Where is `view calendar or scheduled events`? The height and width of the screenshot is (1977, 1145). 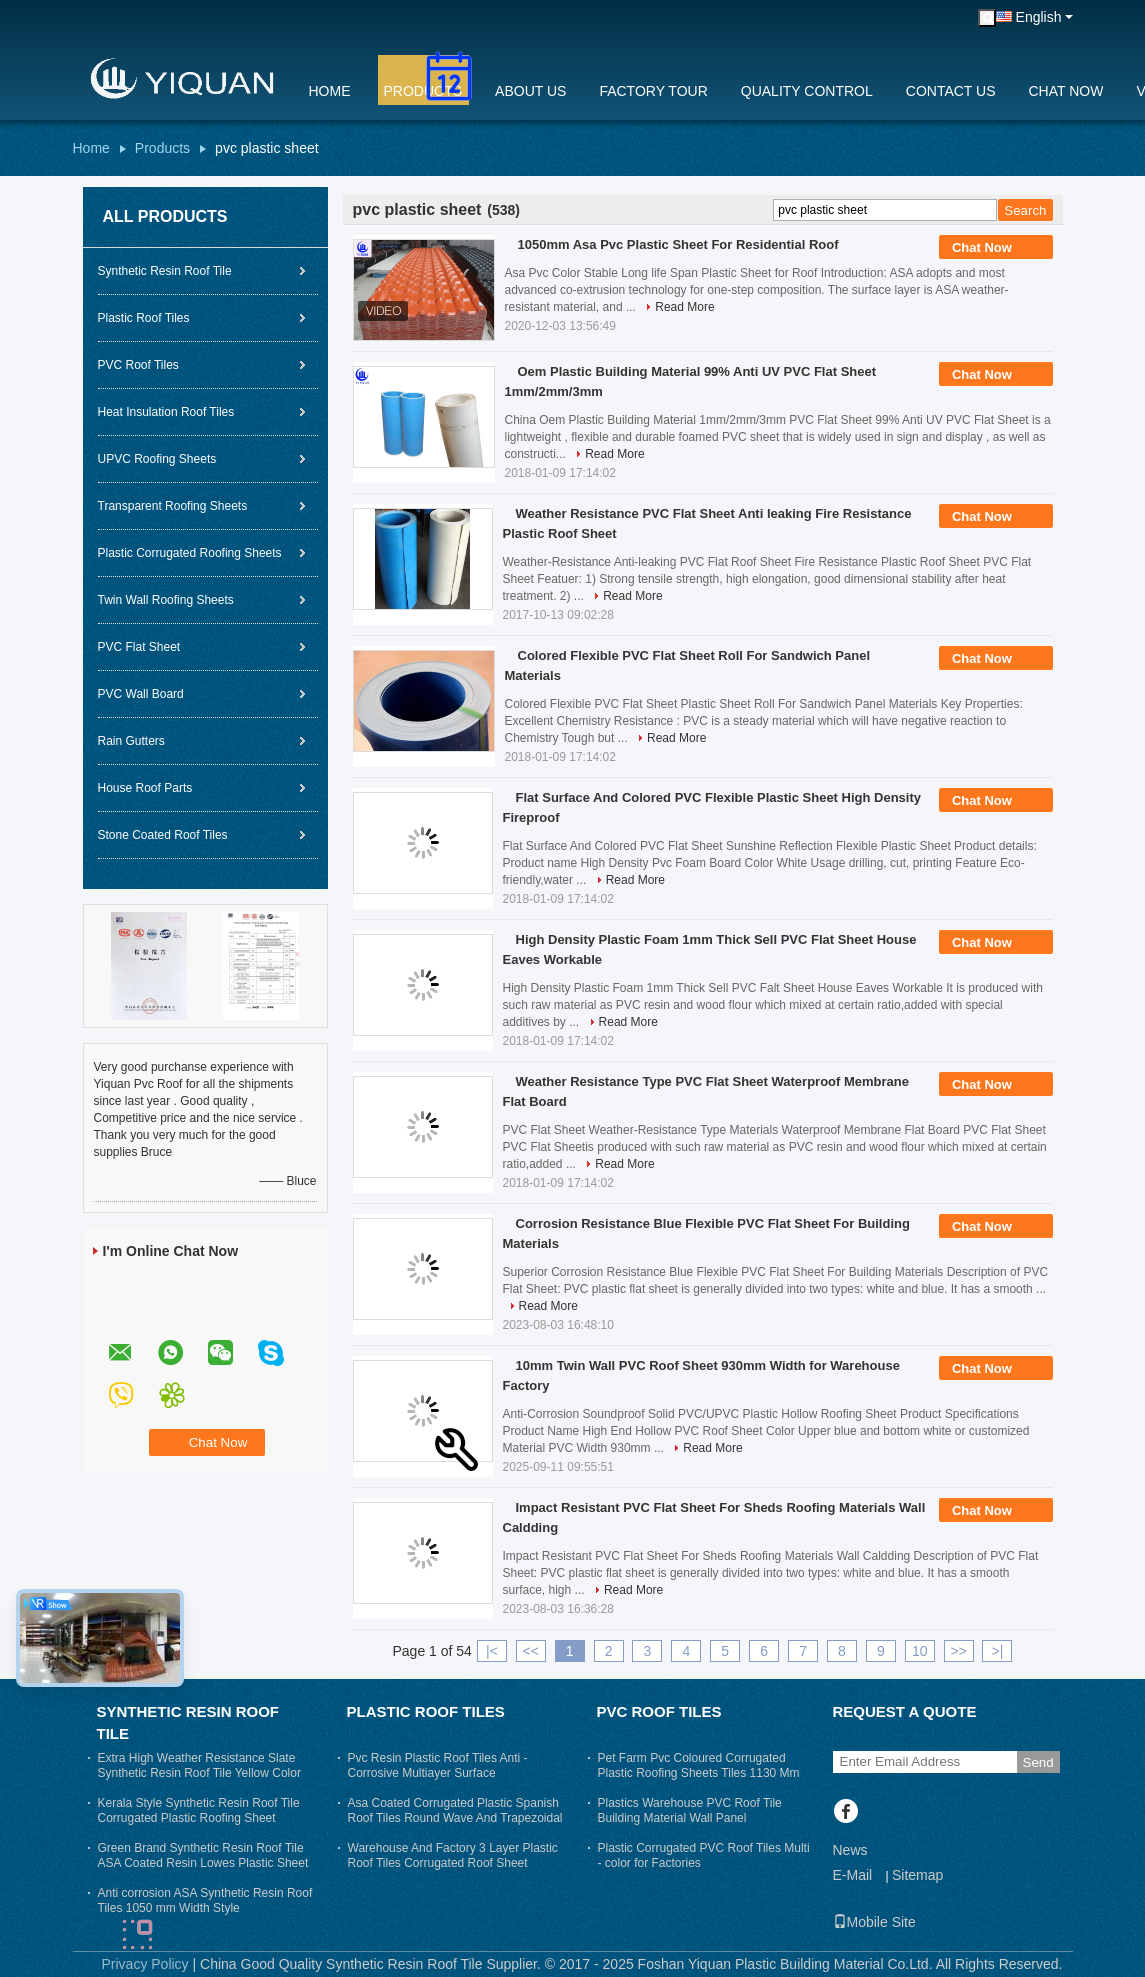
view calendar or scheduled events is located at coordinates (449, 78).